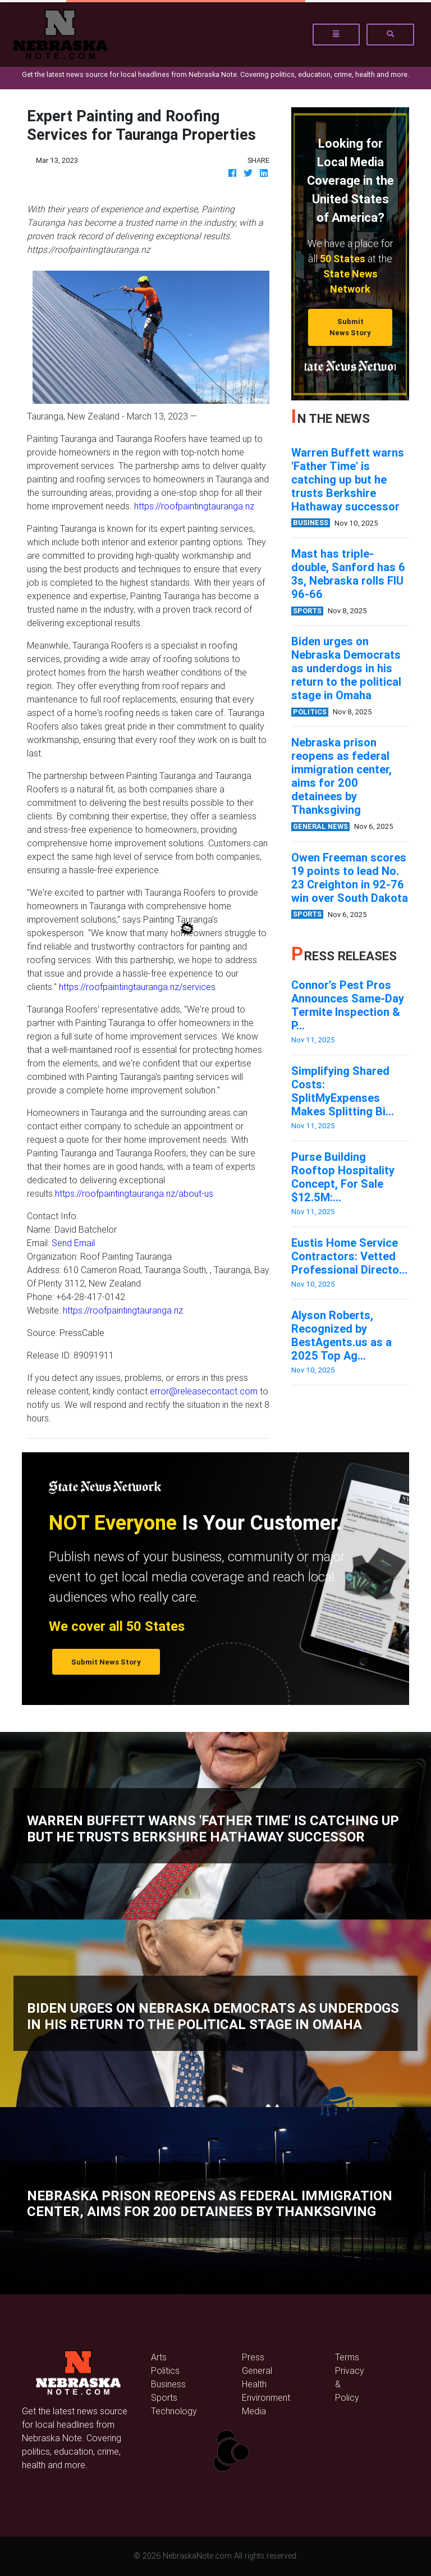  I want to click on indicates a malicious or dangerous email/message, so click(187, 928).